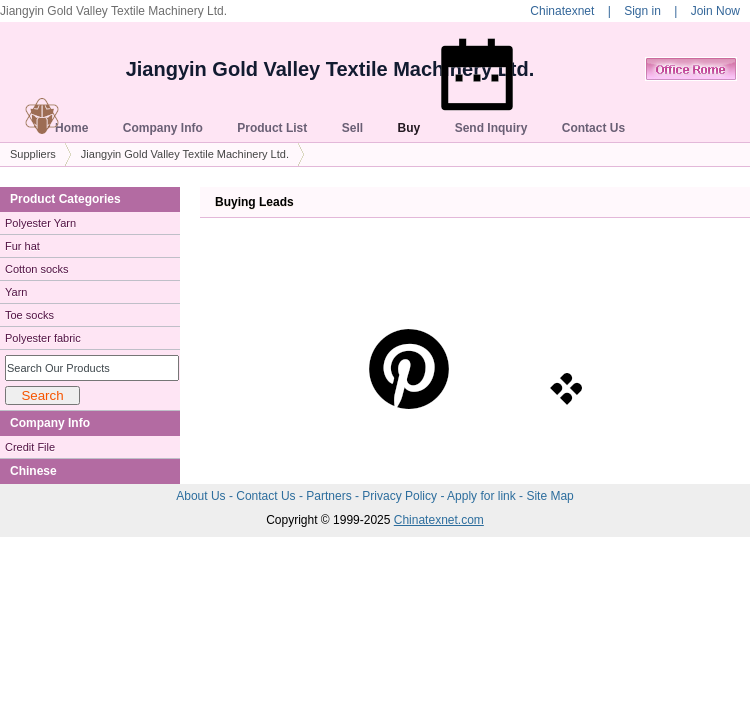 The image size is (750, 720). What do you see at coordinates (409, 369) in the screenshot?
I see `open Pinterest app` at bounding box center [409, 369].